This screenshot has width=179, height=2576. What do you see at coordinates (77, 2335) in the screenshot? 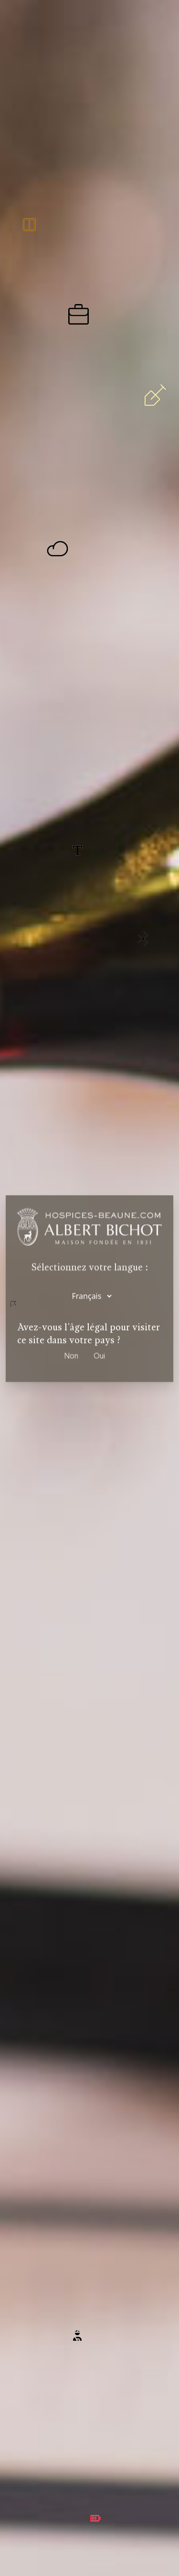
I see `indicates an injured or hurt user` at bounding box center [77, 2335].